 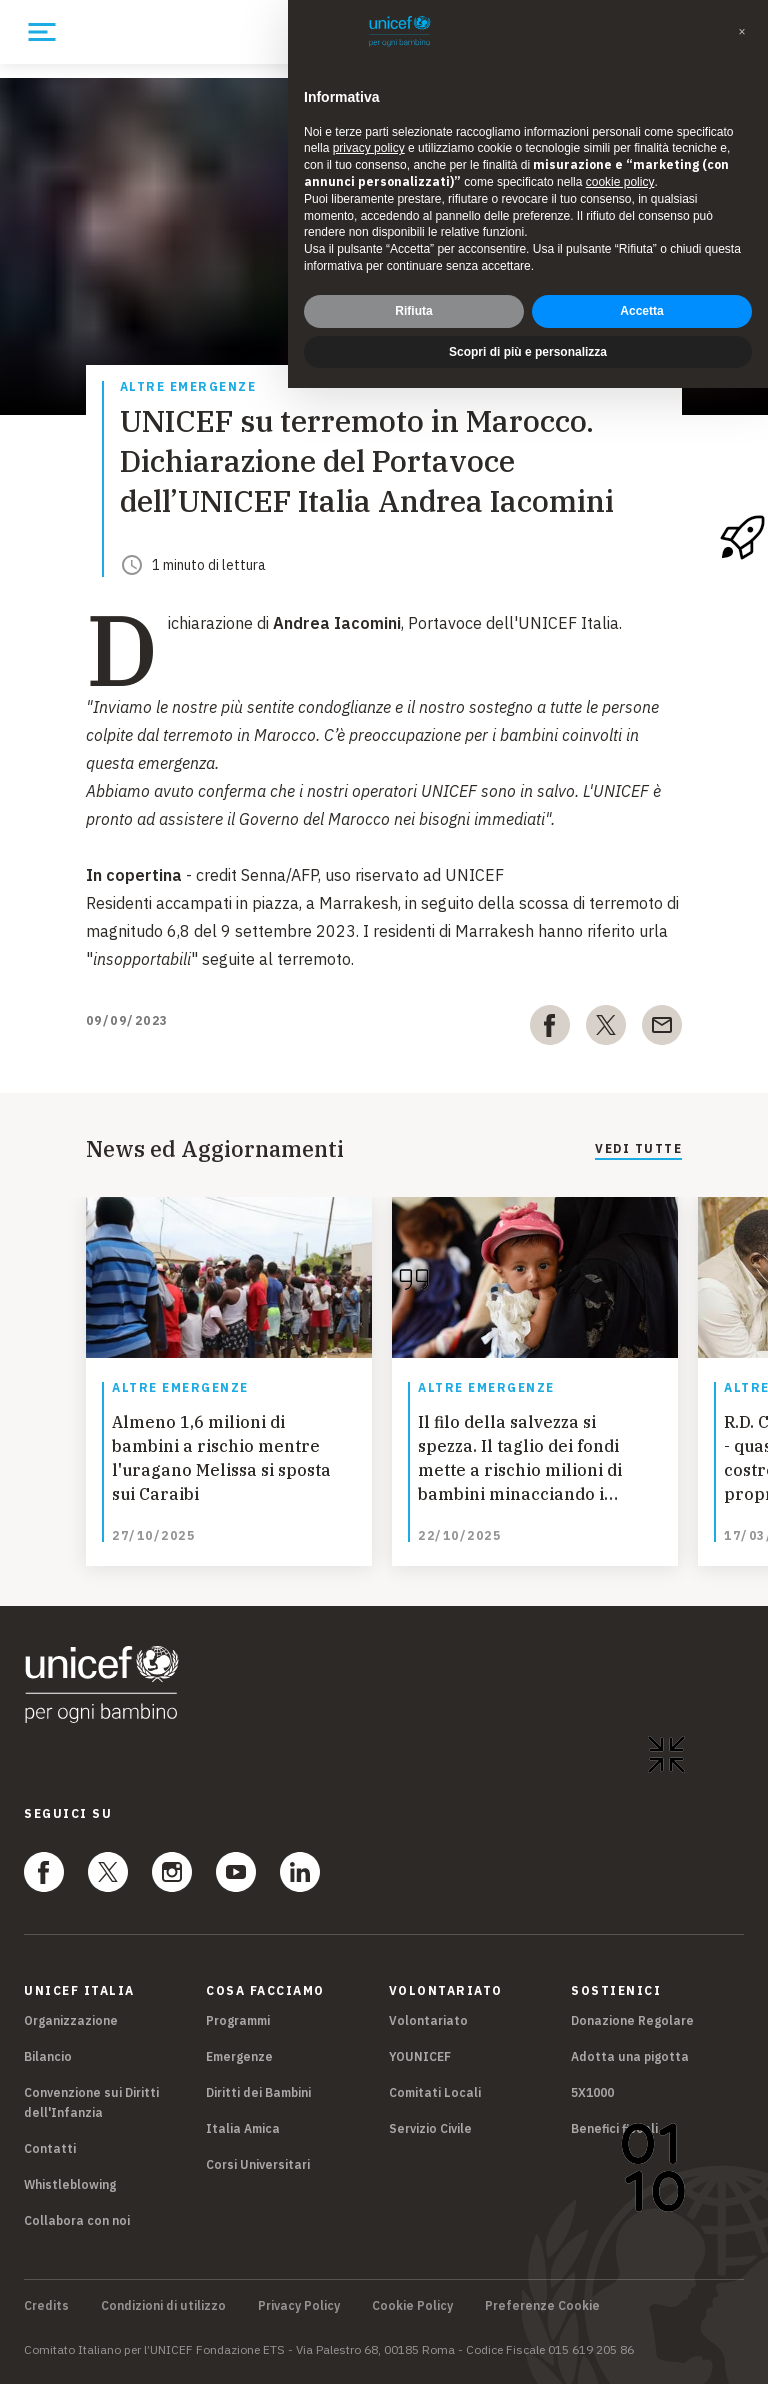 I want to click on insert a block quote, so click(x=414, y=1279).